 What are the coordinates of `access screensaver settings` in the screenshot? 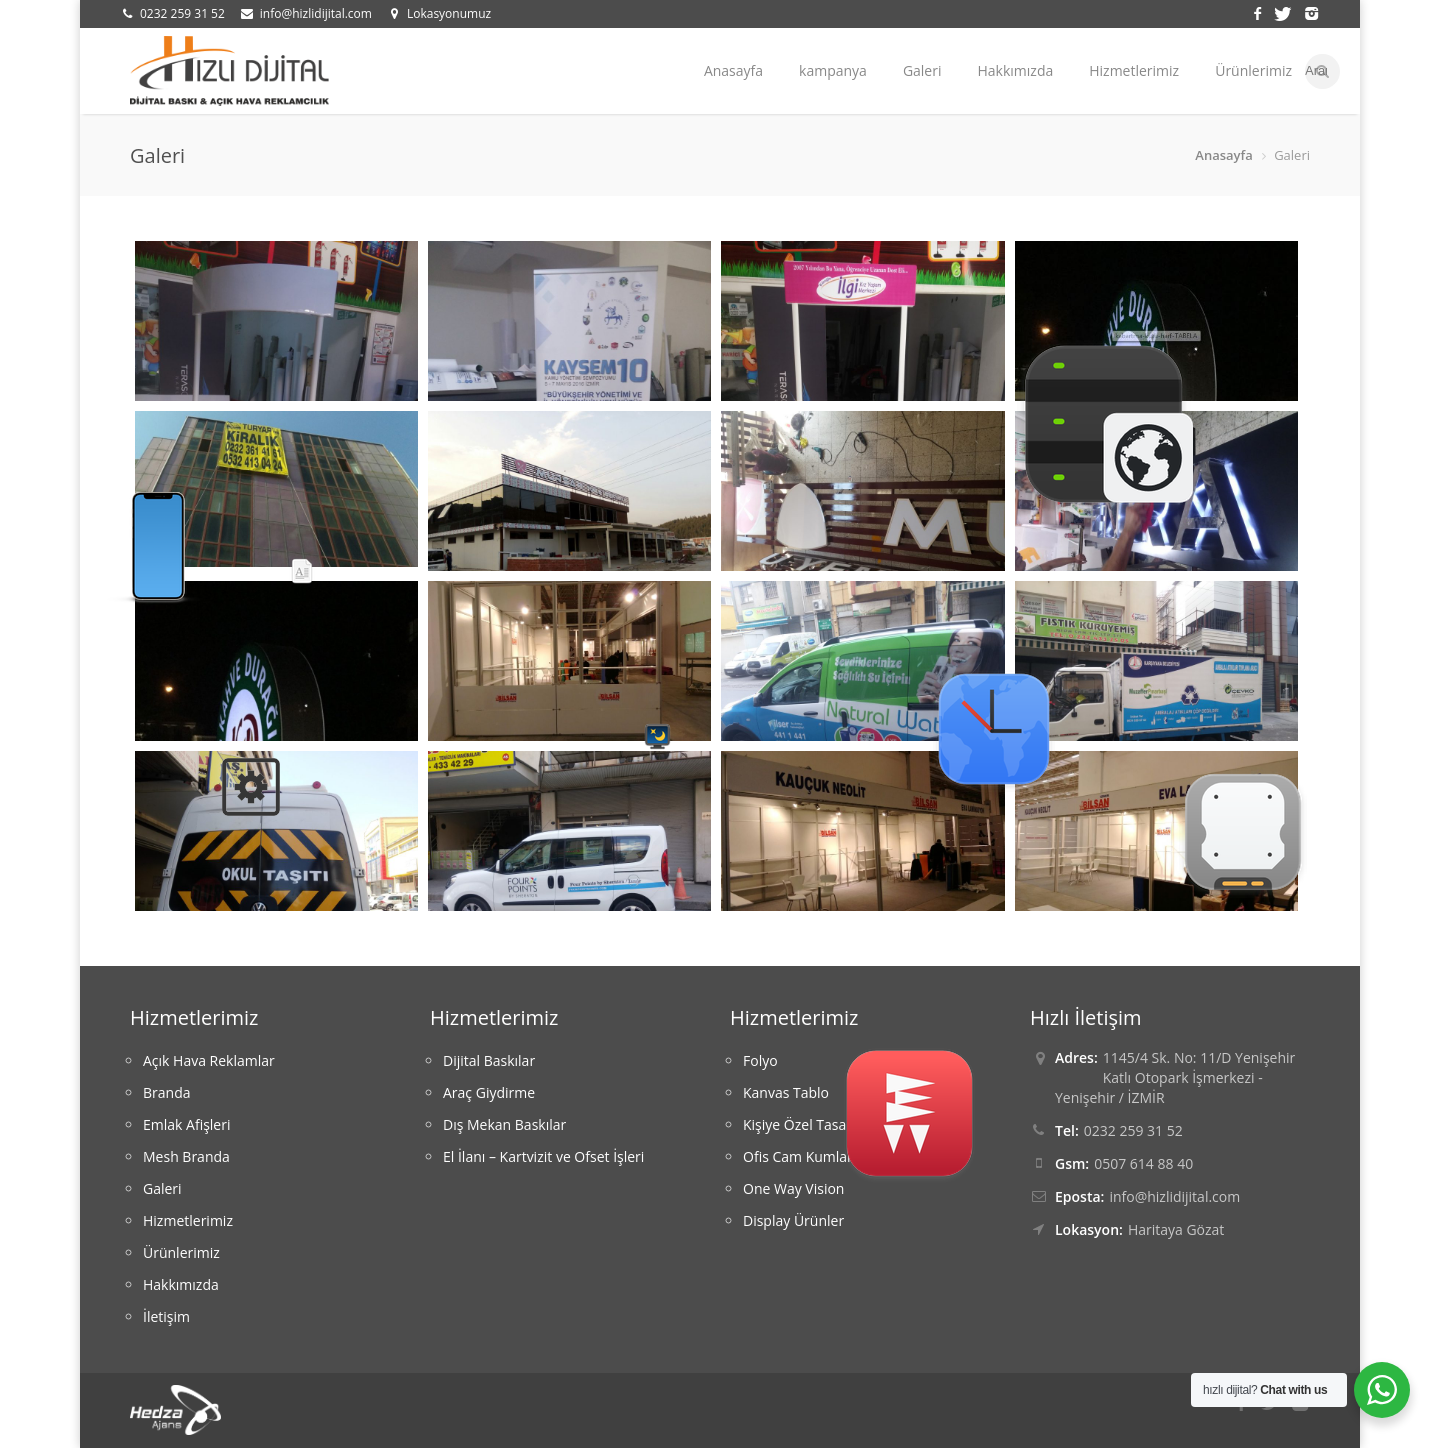 It's located at (657, 736).